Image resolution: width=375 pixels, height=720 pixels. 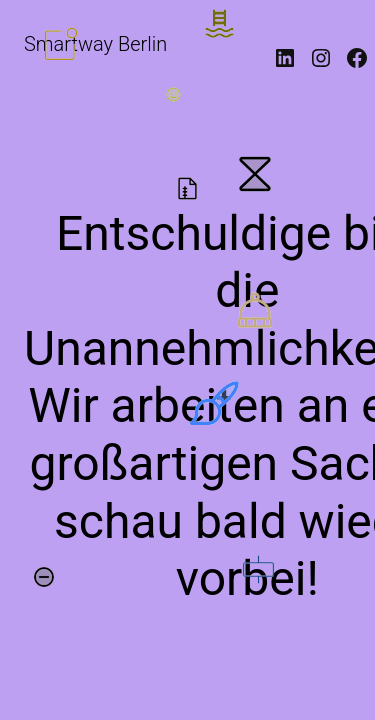 What do you see at coordinates (258, 569) in the screenshot?
I see `align object to horizontal center` at bounding box center [258, 569].